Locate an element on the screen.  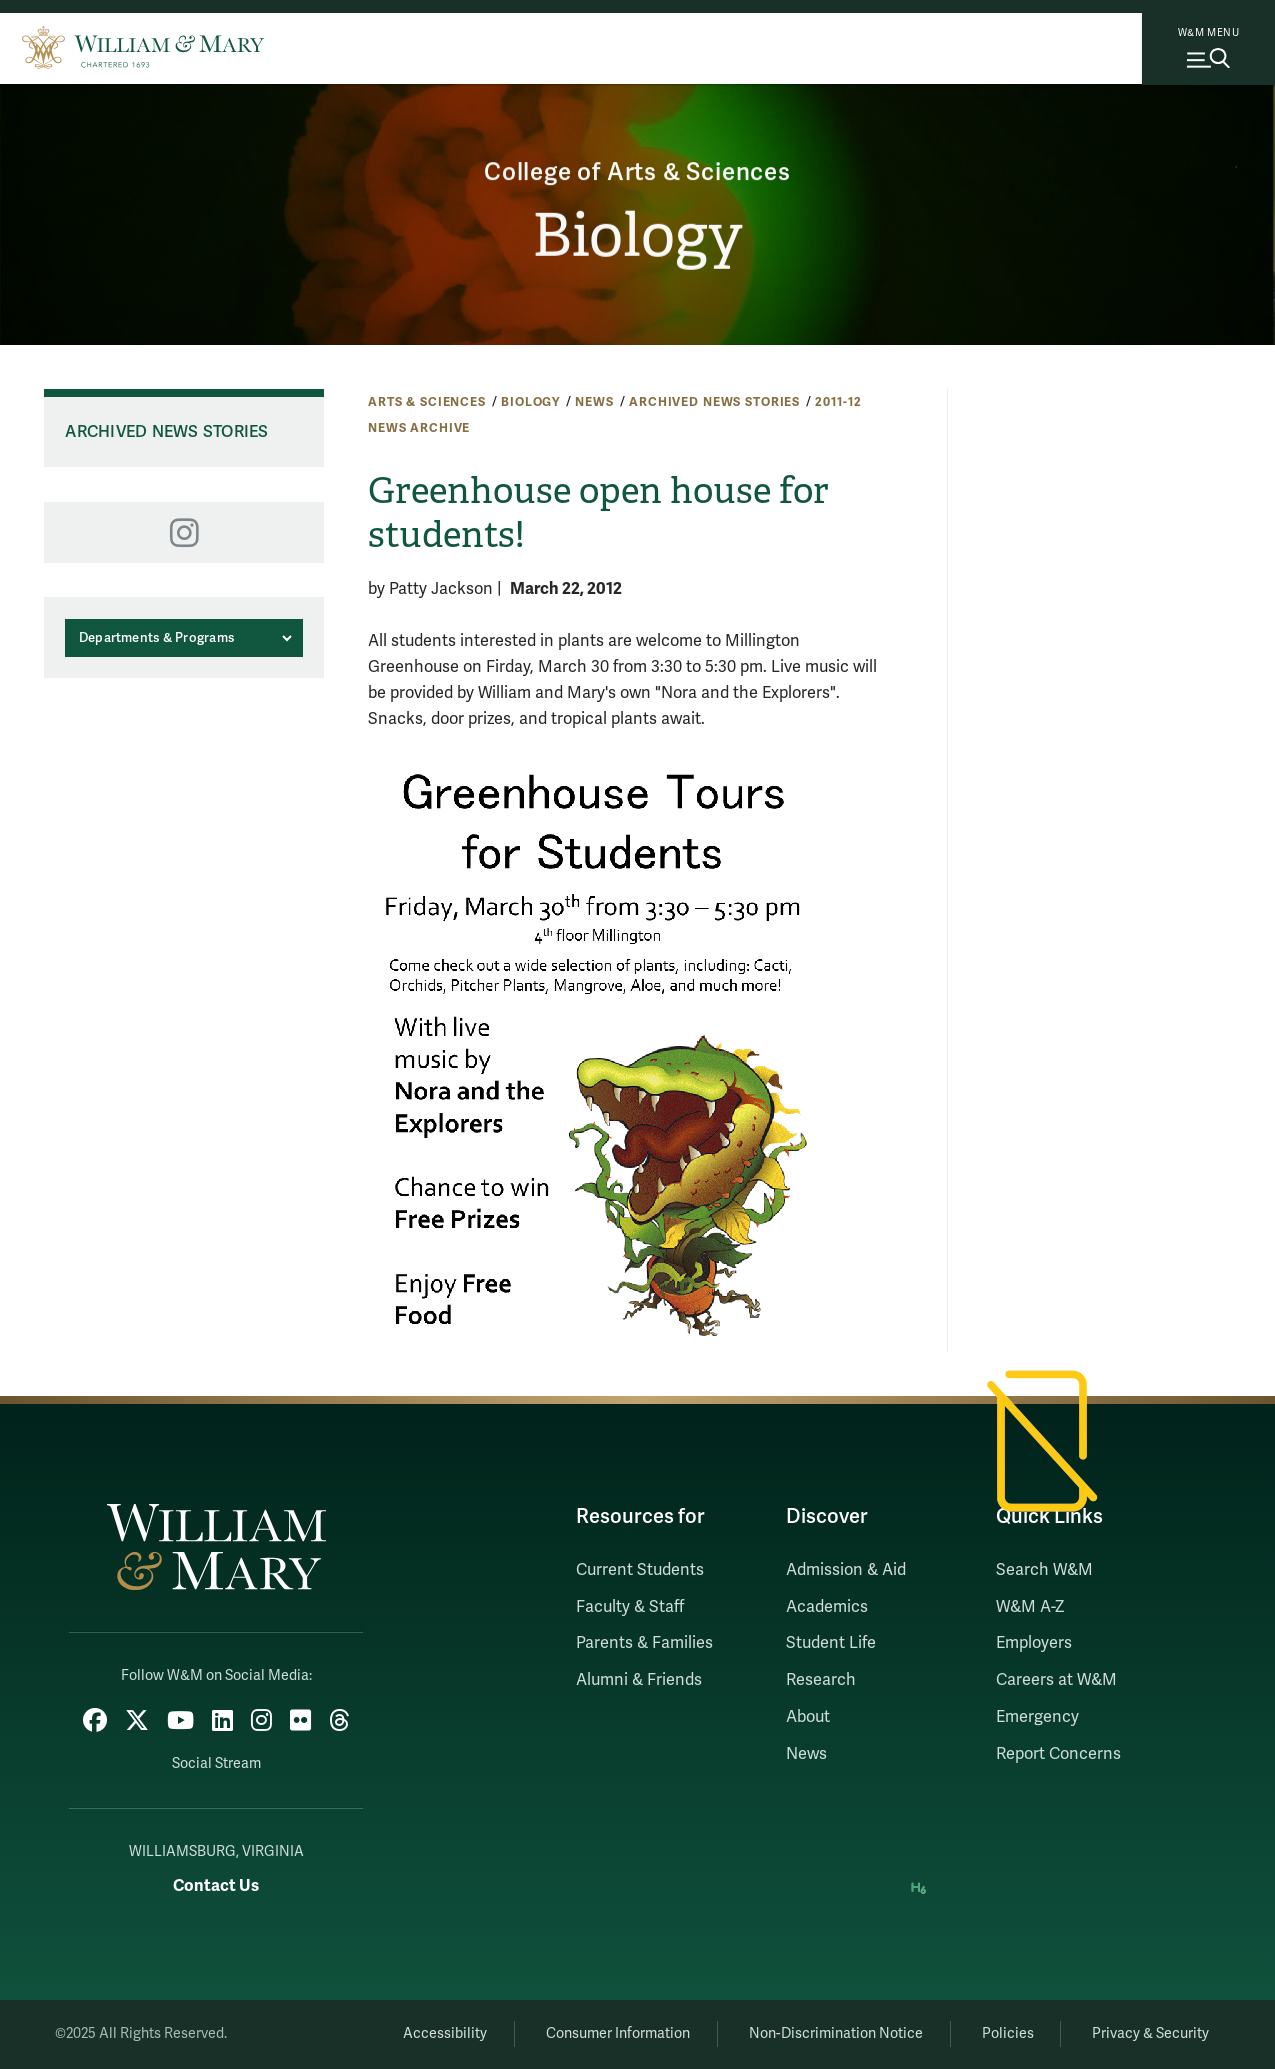
mobile device unavailable or disconnected is located at coordinates (1042, 1441).